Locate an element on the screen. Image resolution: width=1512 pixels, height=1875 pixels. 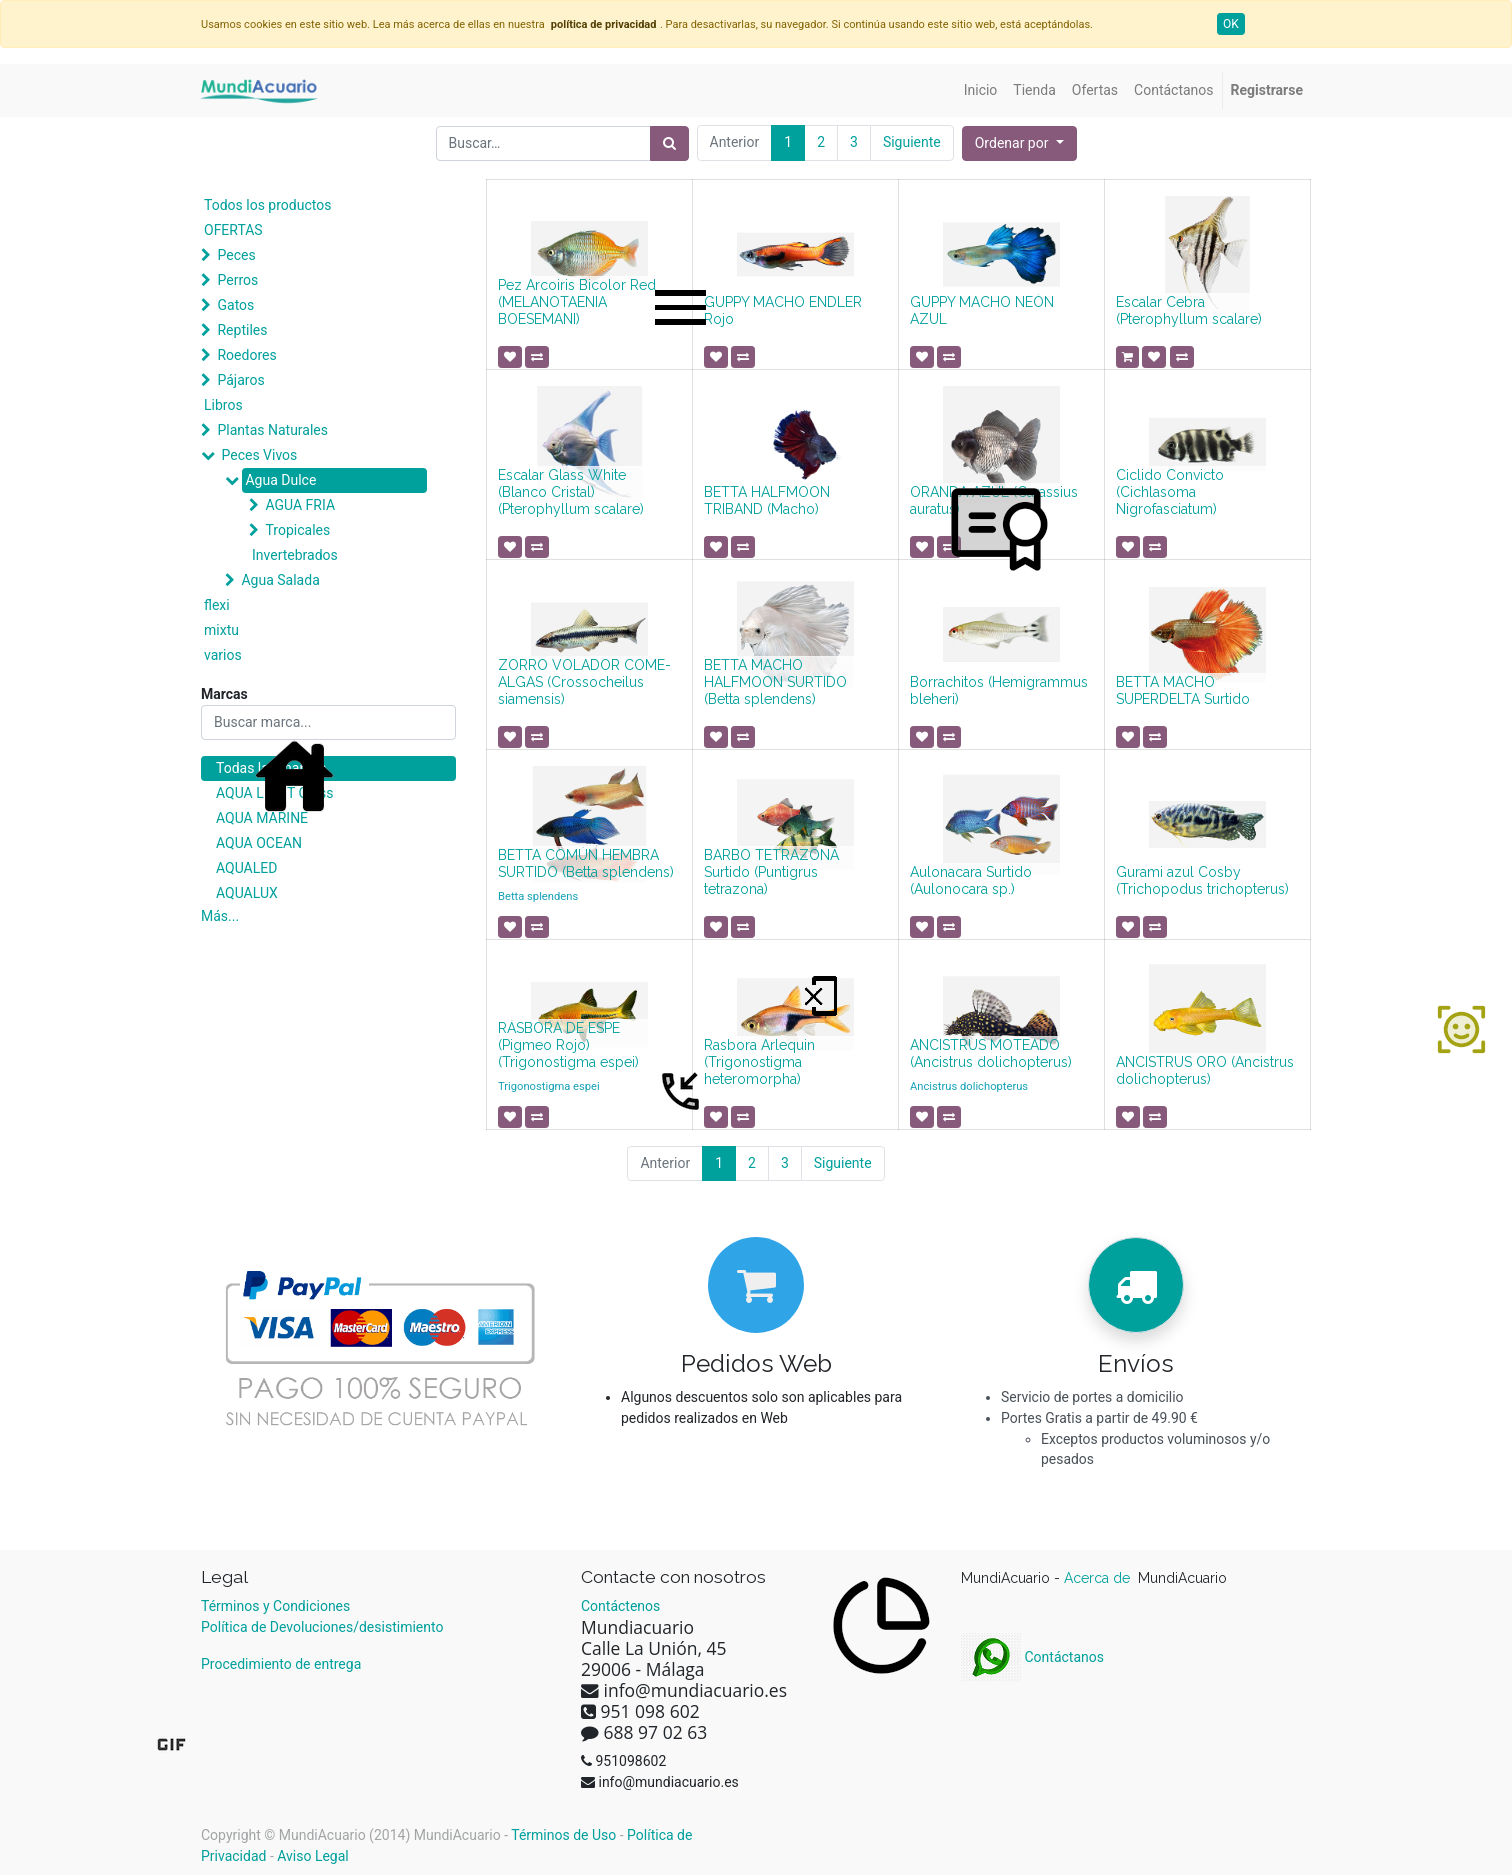
scan face to unlock or authenticate is located at coordinates (1461, 1029).